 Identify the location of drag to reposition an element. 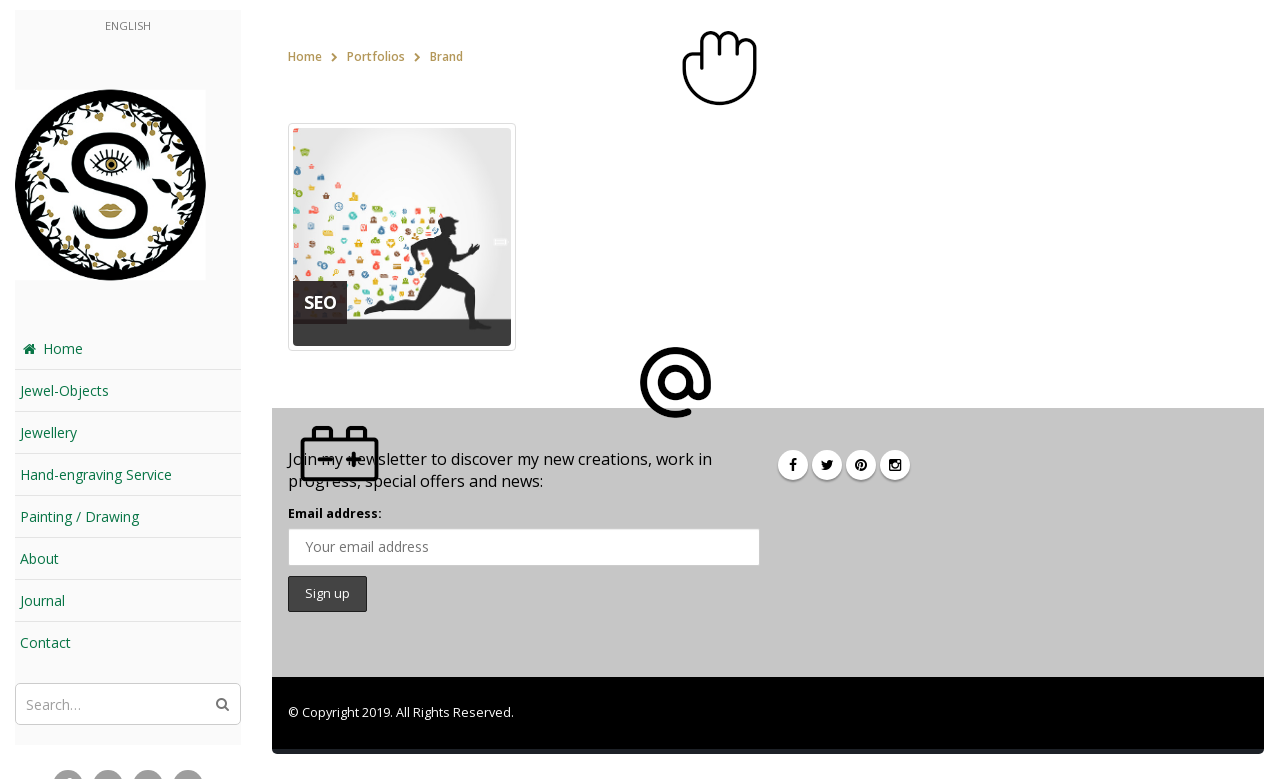
(719, 57).